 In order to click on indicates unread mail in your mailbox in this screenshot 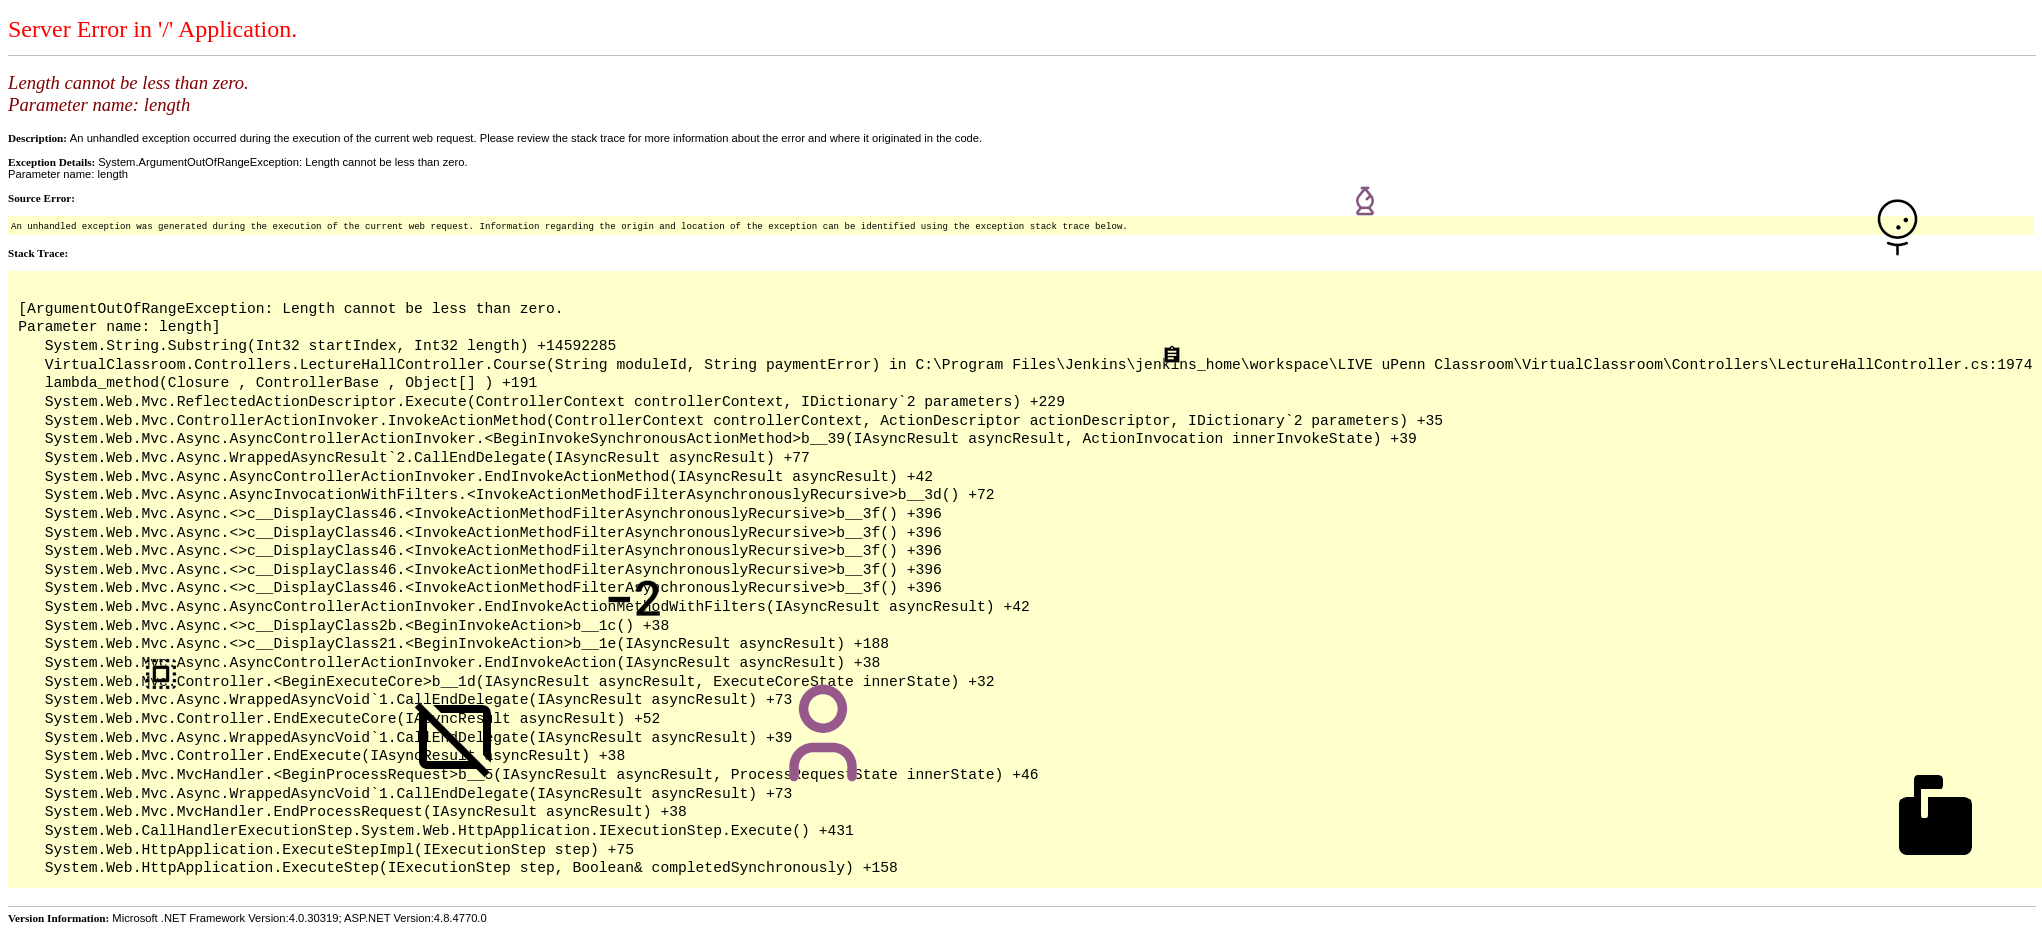, I will do `click(1935, 818)`.